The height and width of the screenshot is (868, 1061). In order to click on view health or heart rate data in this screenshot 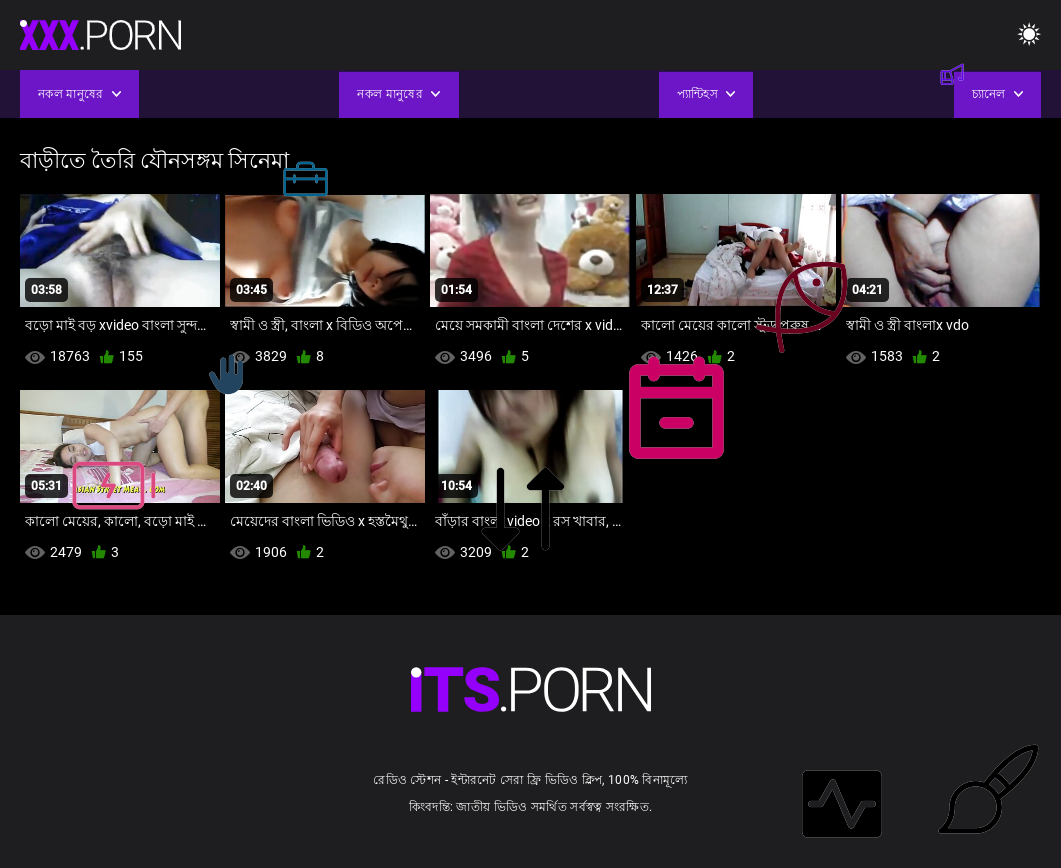, I will do `click(842, 804)`.